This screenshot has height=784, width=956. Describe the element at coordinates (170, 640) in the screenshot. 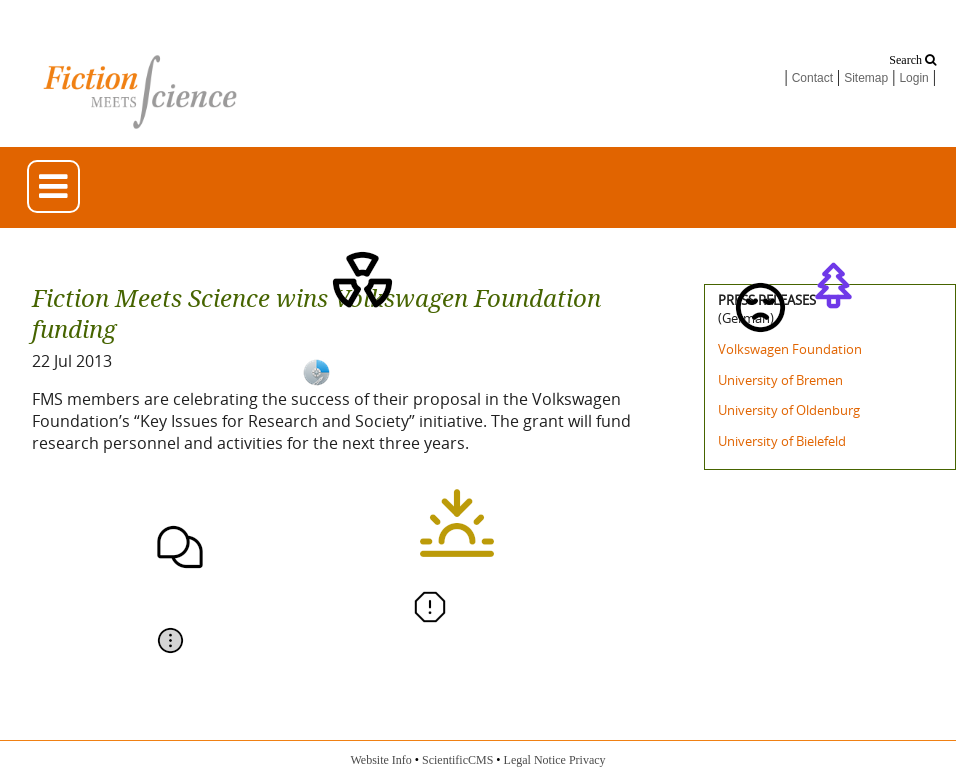

I see `open more options menu` at that location.